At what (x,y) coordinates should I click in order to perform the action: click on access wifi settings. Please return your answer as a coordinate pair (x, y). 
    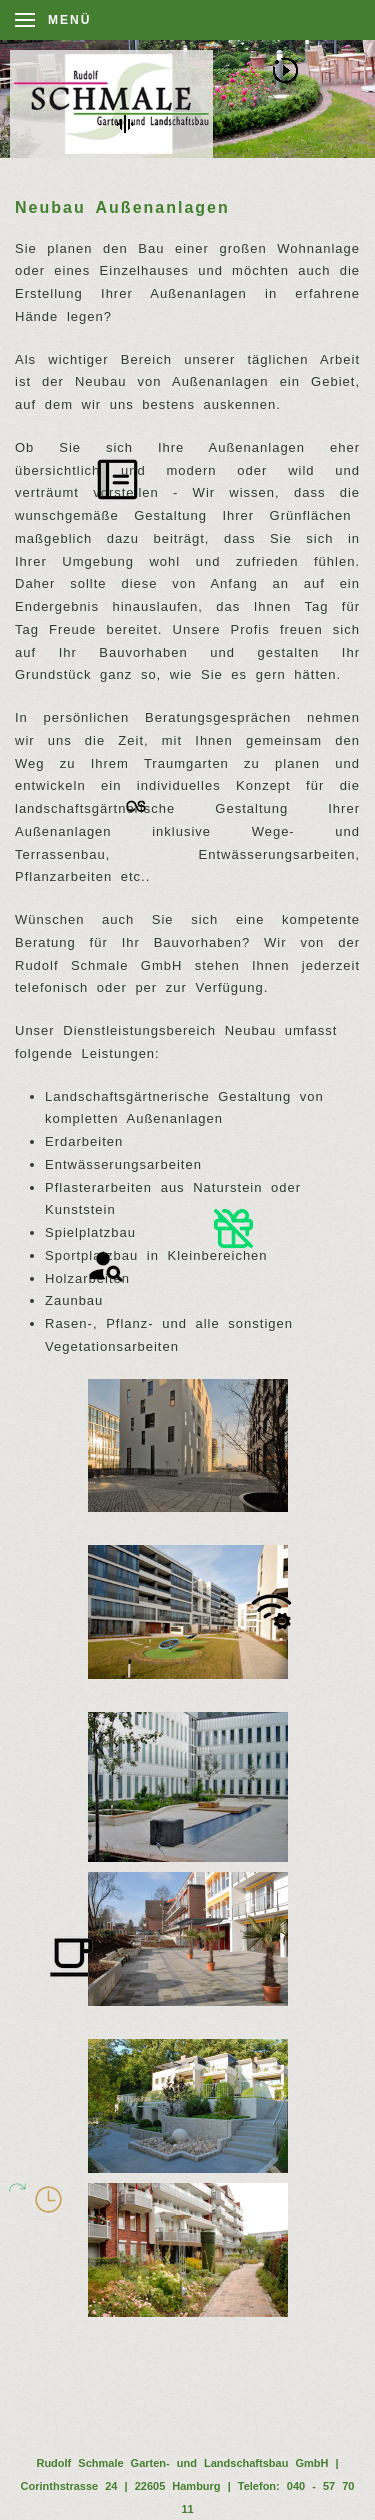
    Looking at the image, I should click on (271, 1610).